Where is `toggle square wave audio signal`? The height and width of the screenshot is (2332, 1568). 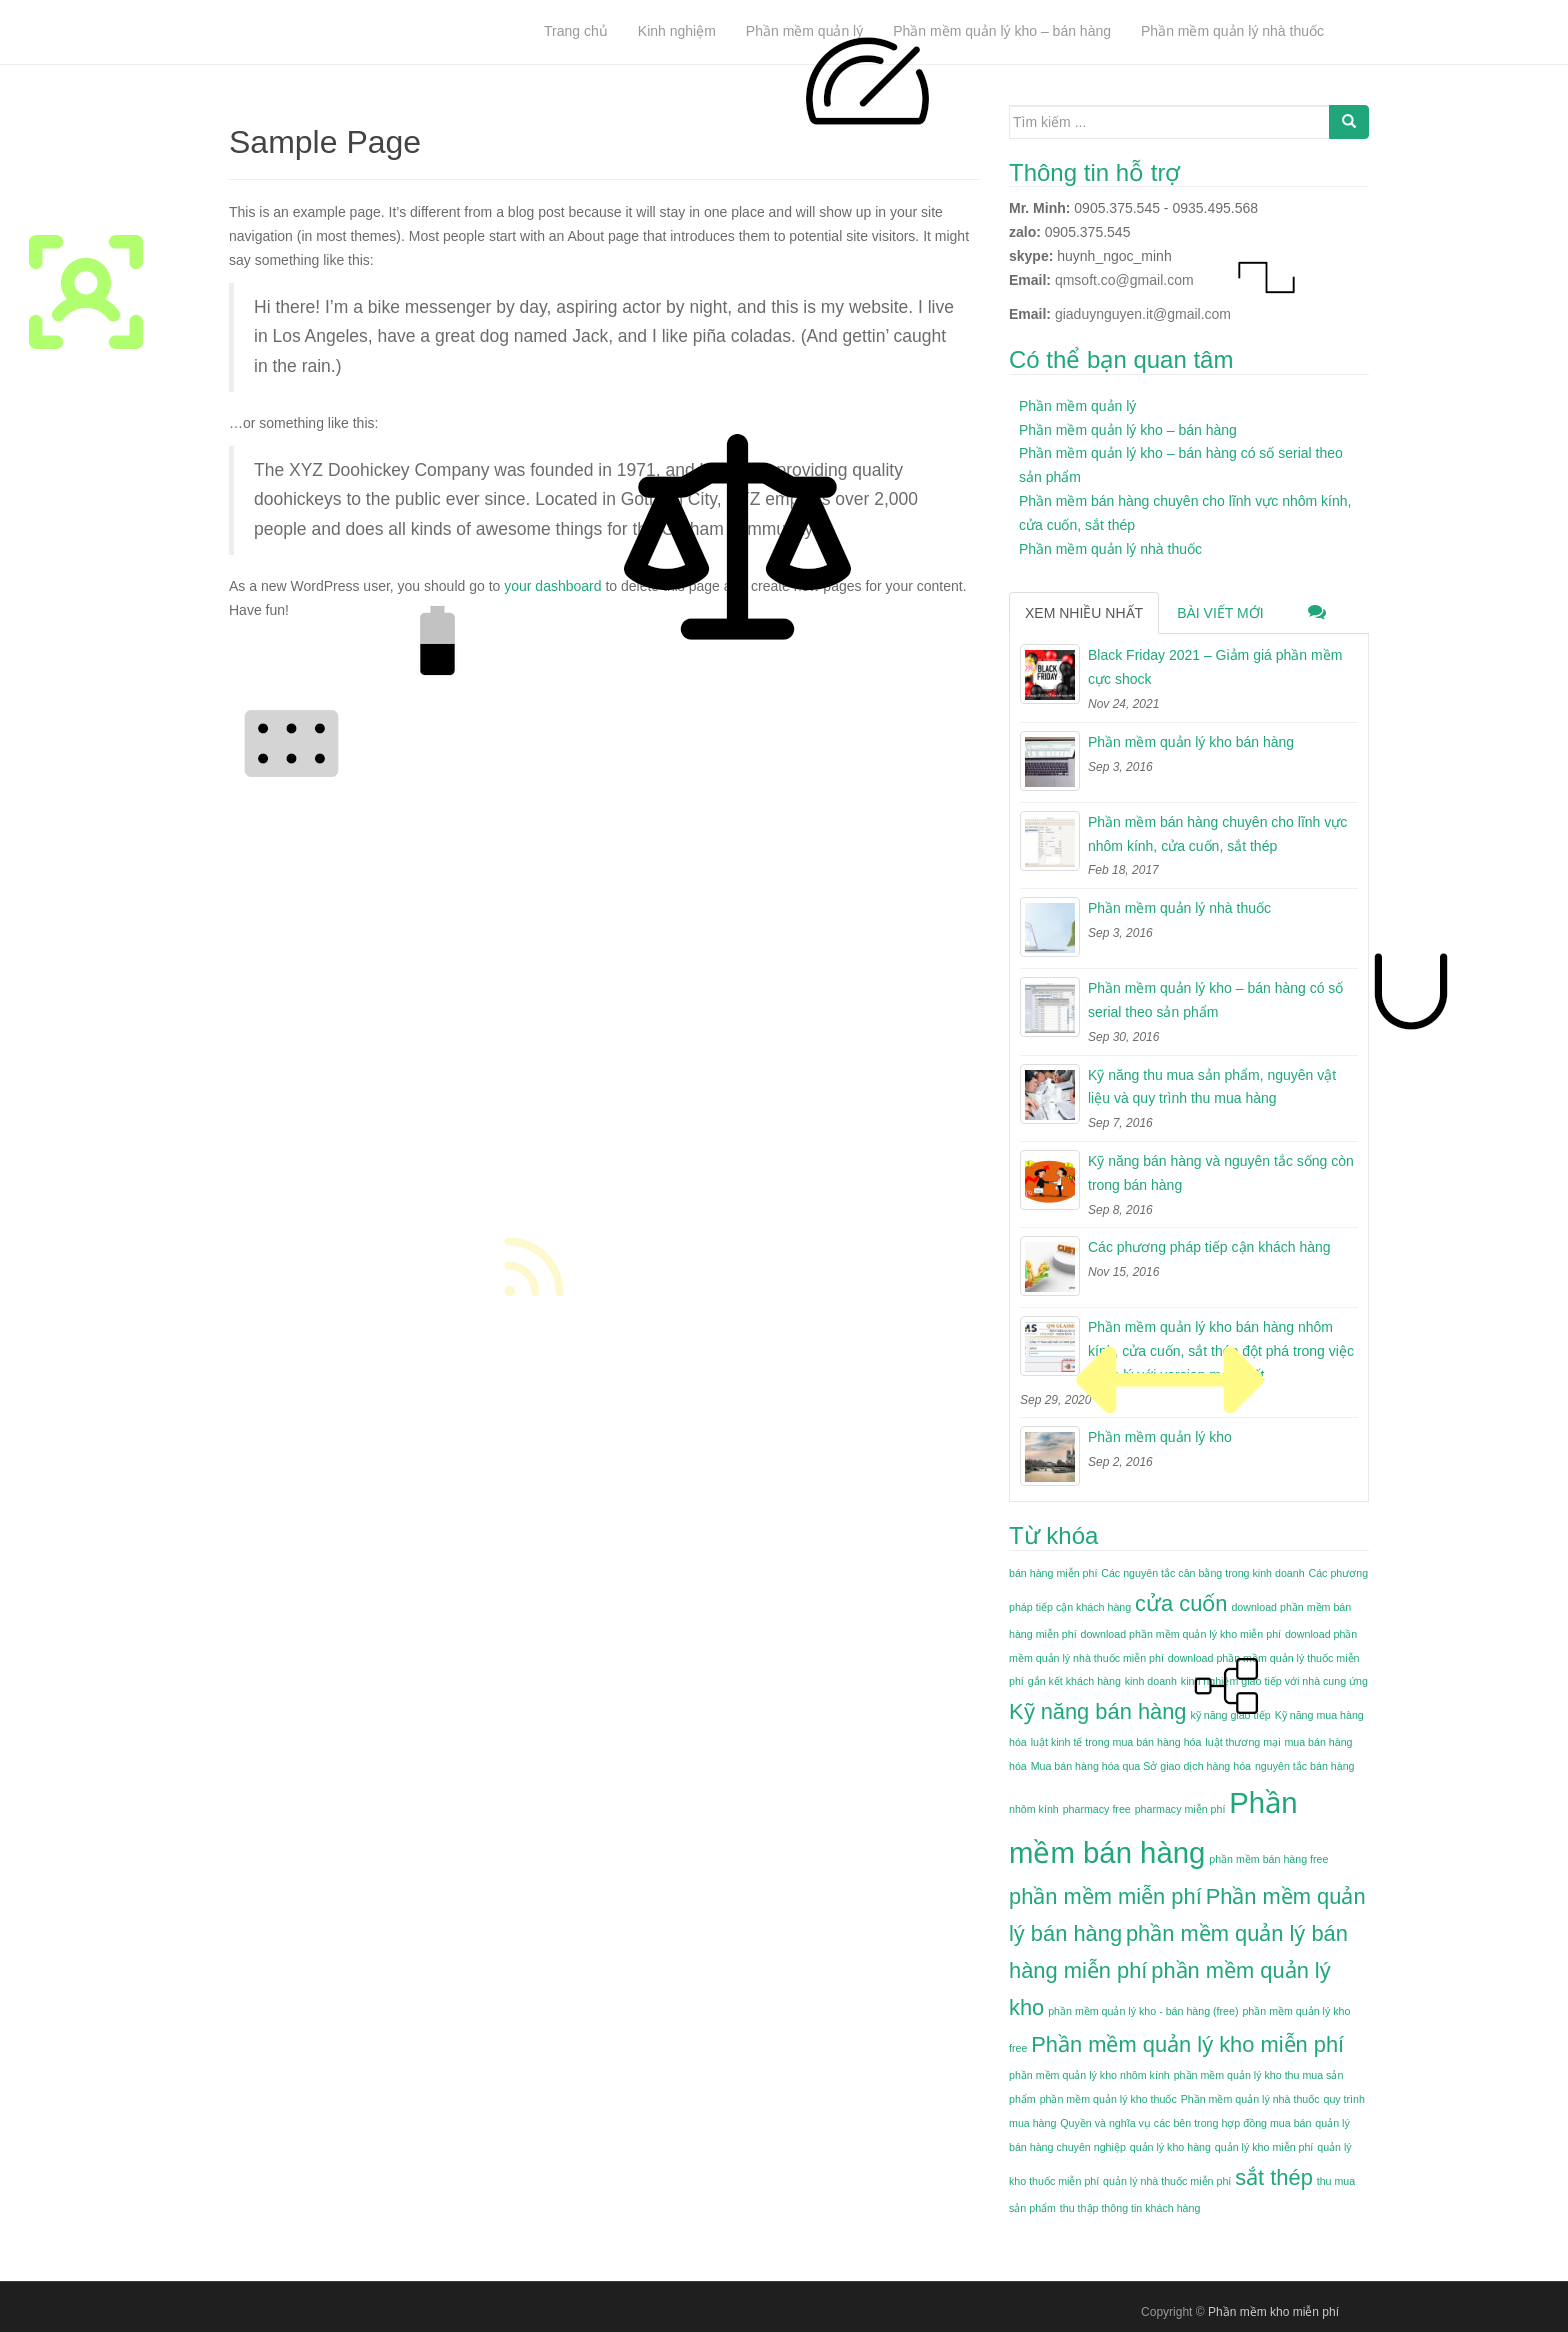
toggle square wave audio signal is located at coordinates (1266, 277).